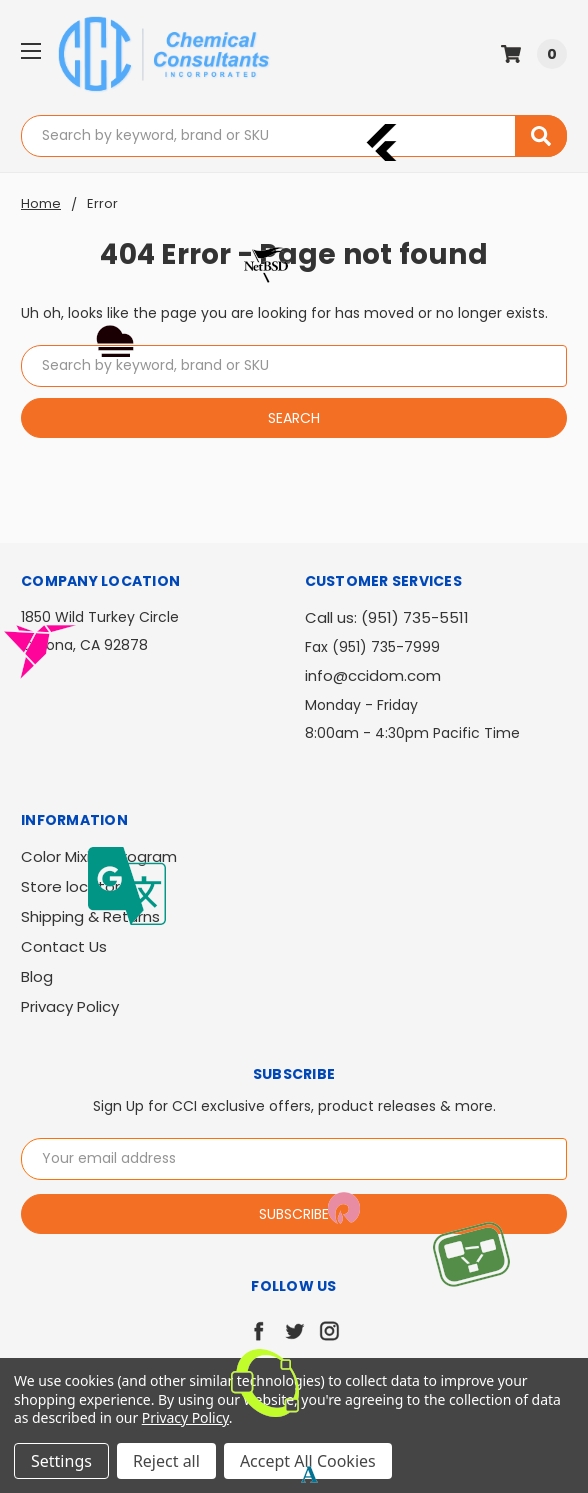 The width and height of the screenshot is (588, 1493). I want to click on reliance industries limited company logo, so click(344, 1208).